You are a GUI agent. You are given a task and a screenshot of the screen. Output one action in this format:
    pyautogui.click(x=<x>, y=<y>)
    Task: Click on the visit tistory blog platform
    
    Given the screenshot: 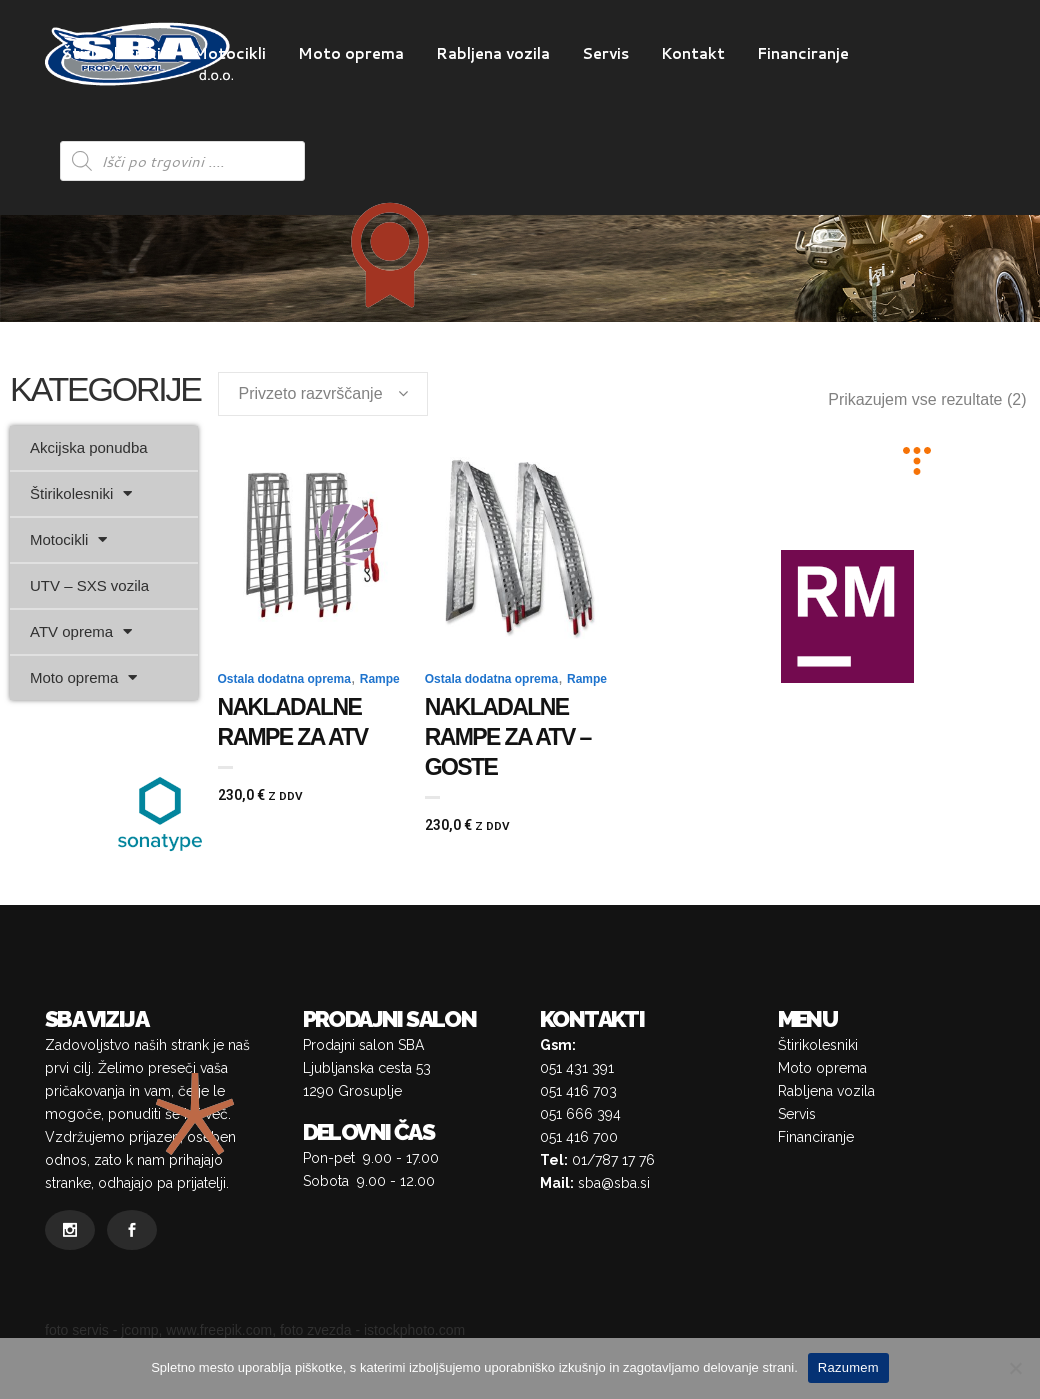 What is the action you would take?
    pyautogui.click(x=917, y=461)
    